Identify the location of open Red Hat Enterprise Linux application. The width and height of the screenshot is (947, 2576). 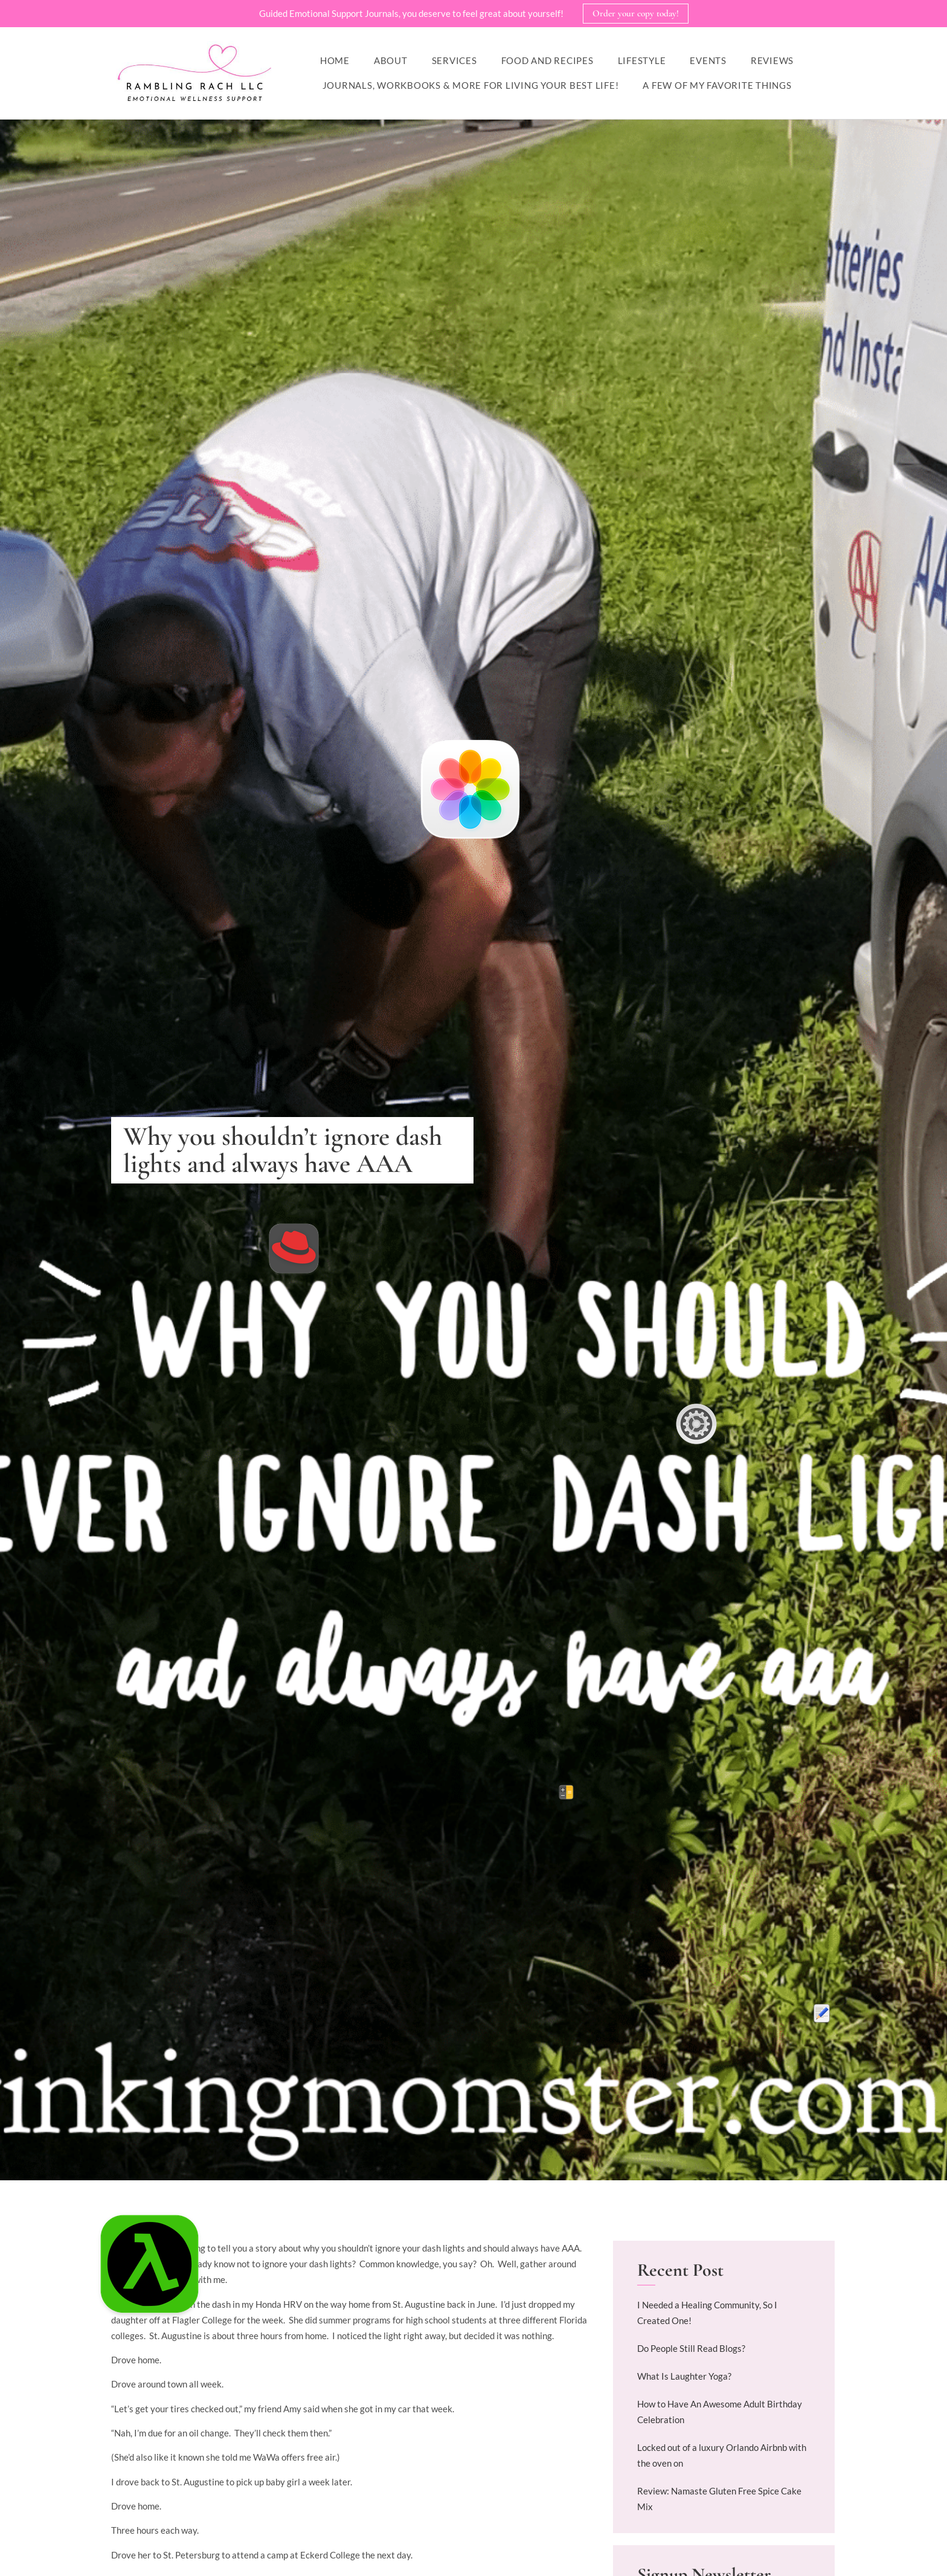
(294, 1248).